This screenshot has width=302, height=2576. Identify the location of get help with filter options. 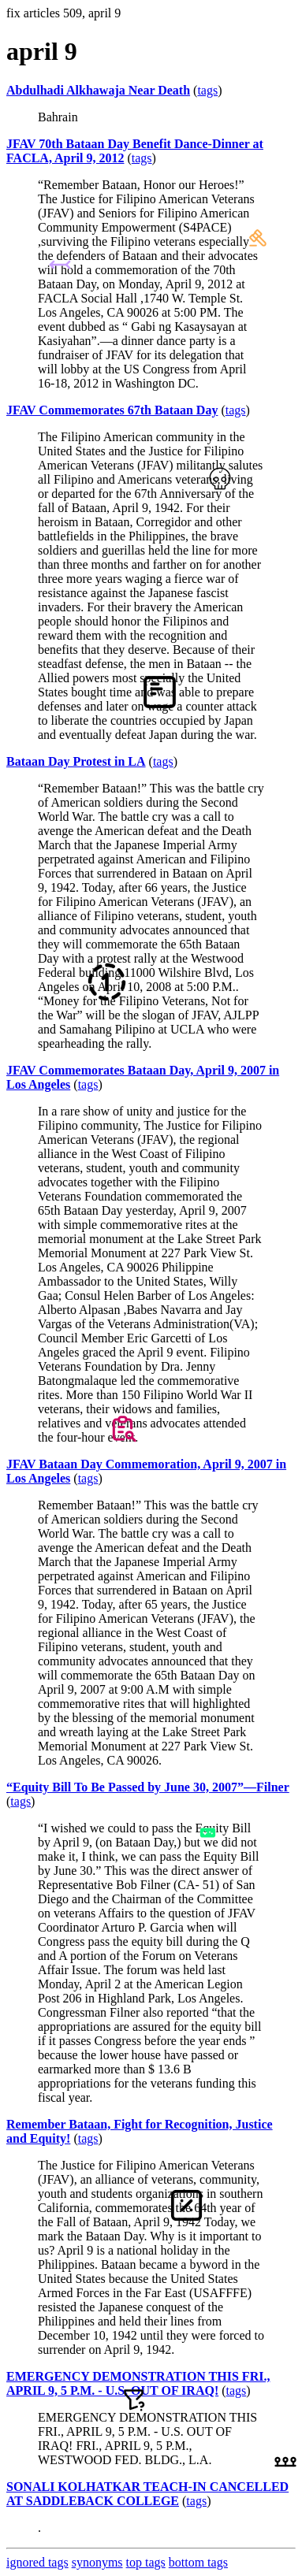
(133, 2399).